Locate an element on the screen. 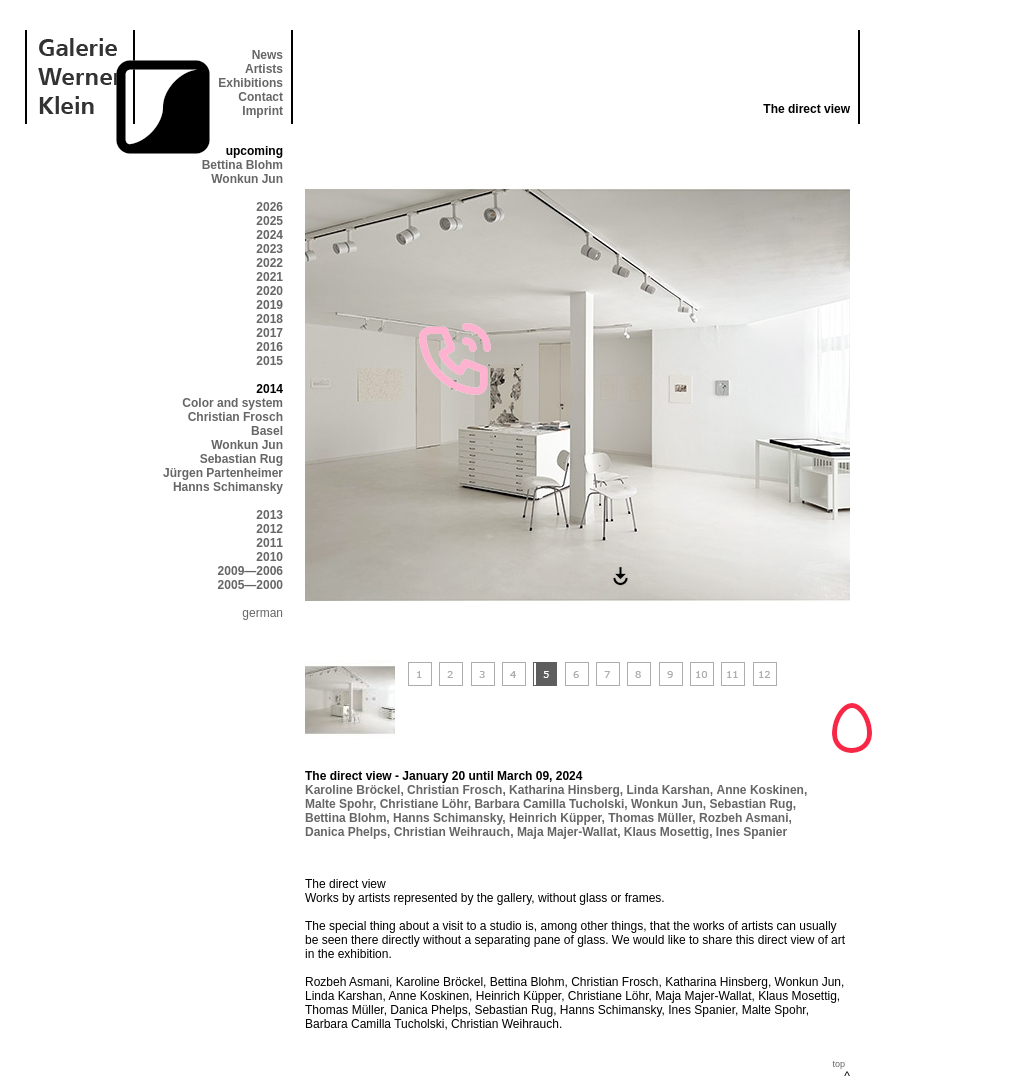 Image resolution: width=1024 pixels, height=1083 pixels. adjust display contrast settings is located at coordinates (163, 107).